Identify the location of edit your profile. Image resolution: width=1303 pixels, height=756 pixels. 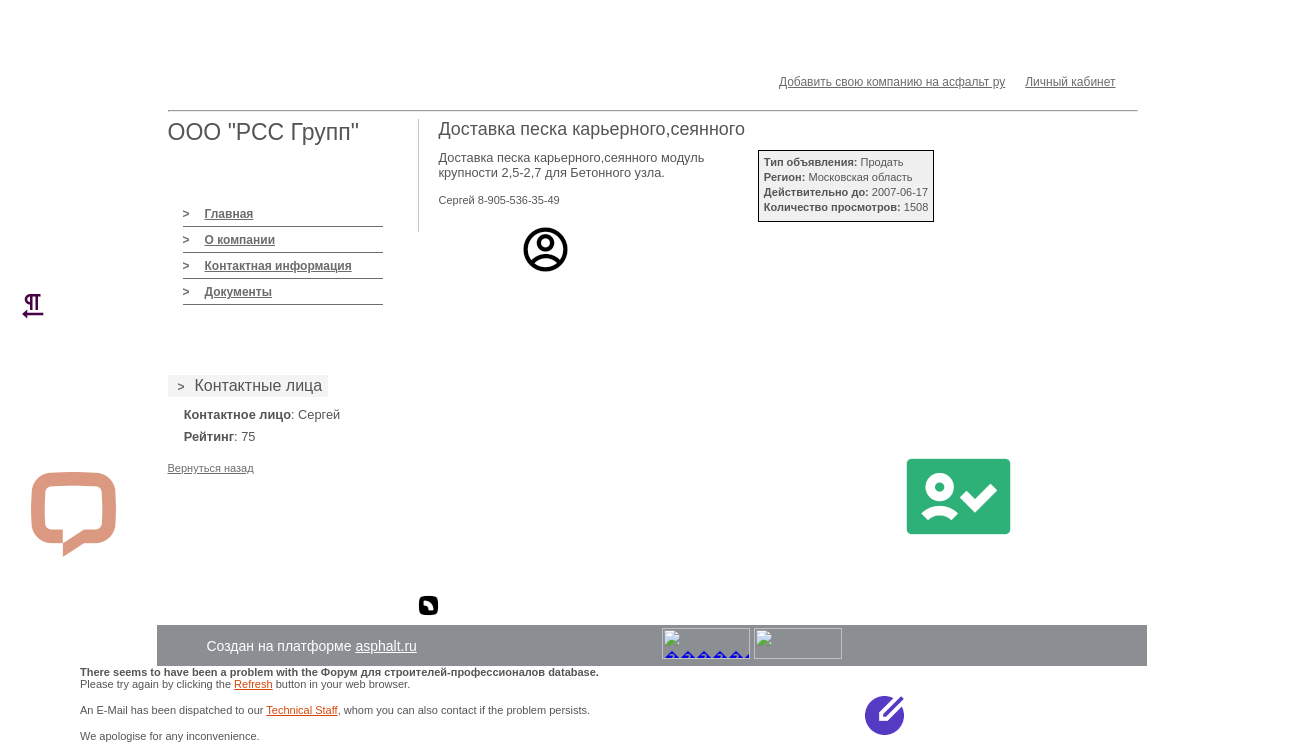
(884, 715).